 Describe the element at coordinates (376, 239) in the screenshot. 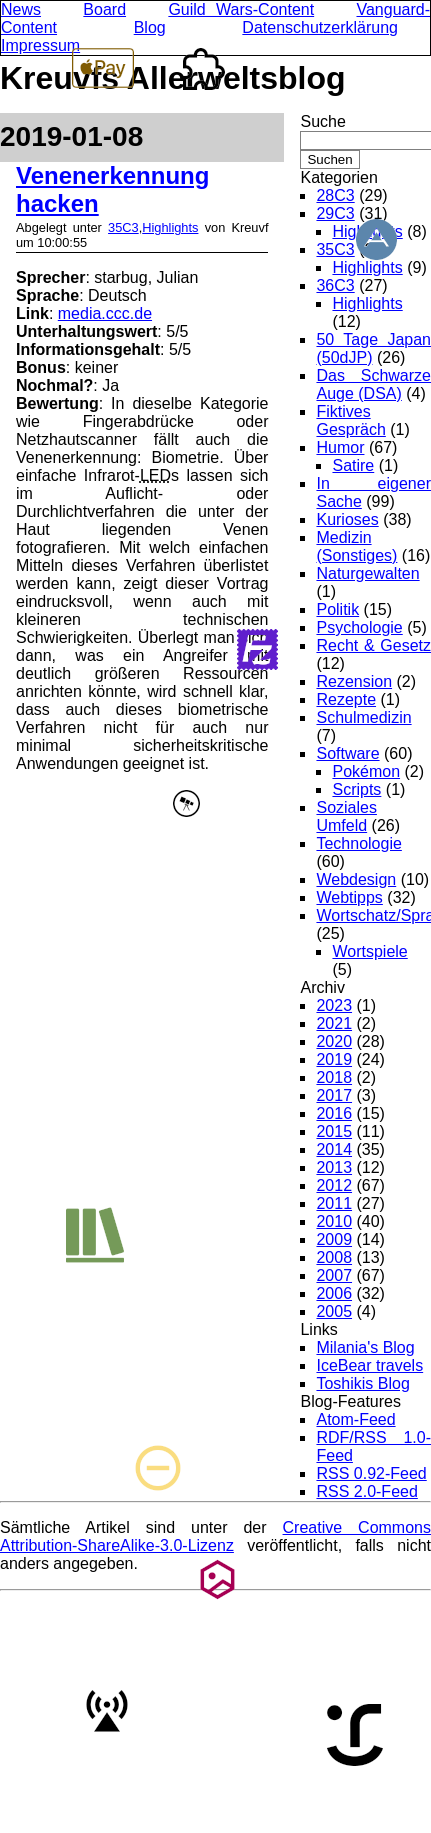

I see `app.net (adn) logo` at that location.